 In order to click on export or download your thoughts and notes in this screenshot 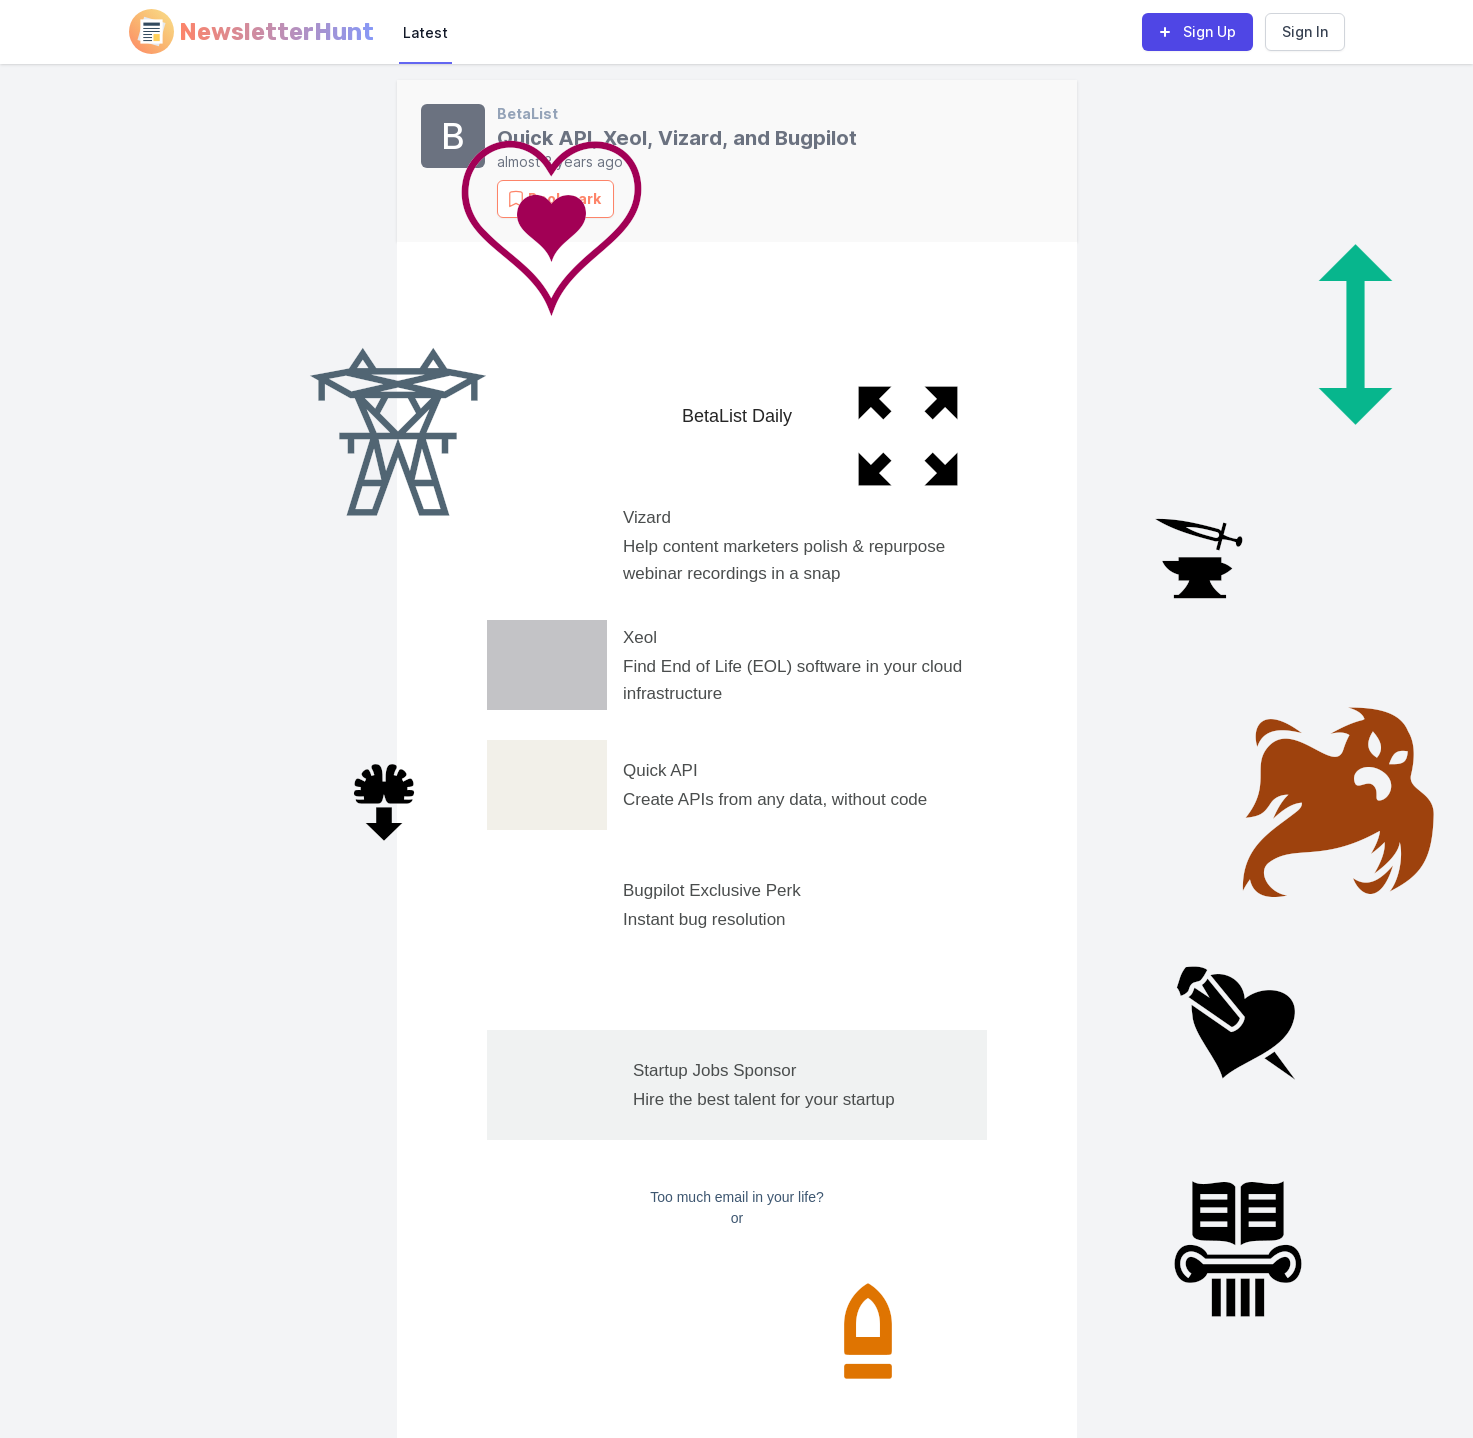, I will do `click(384, 802)`.